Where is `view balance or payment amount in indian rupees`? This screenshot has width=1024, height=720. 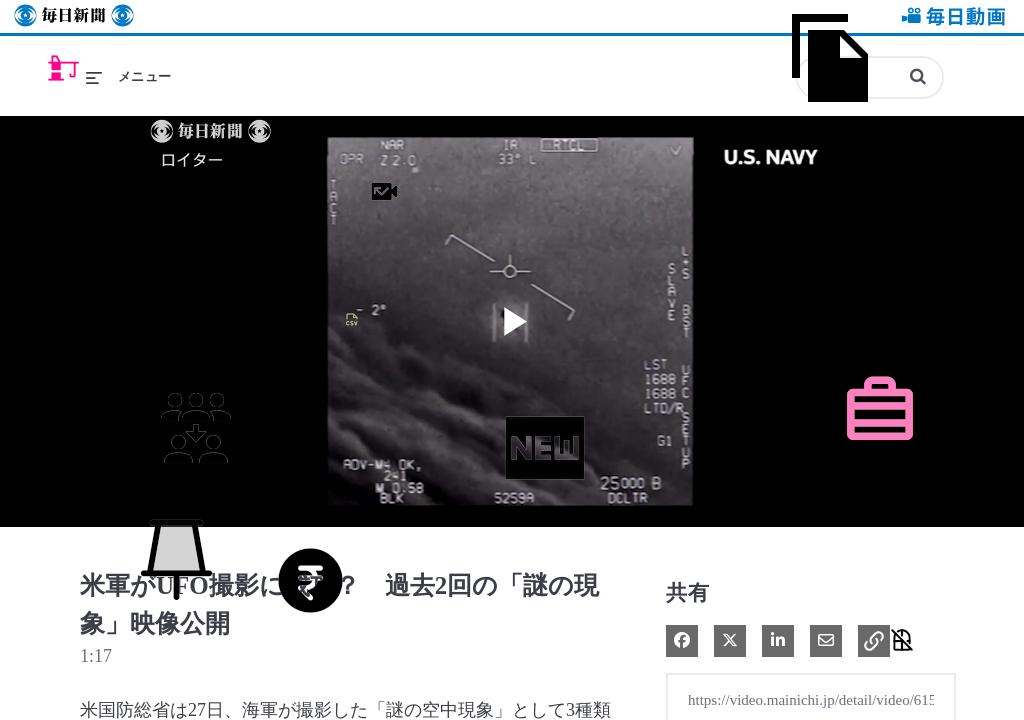 view balance or payment amount in indian rupees is located at coordinates (310, 580).